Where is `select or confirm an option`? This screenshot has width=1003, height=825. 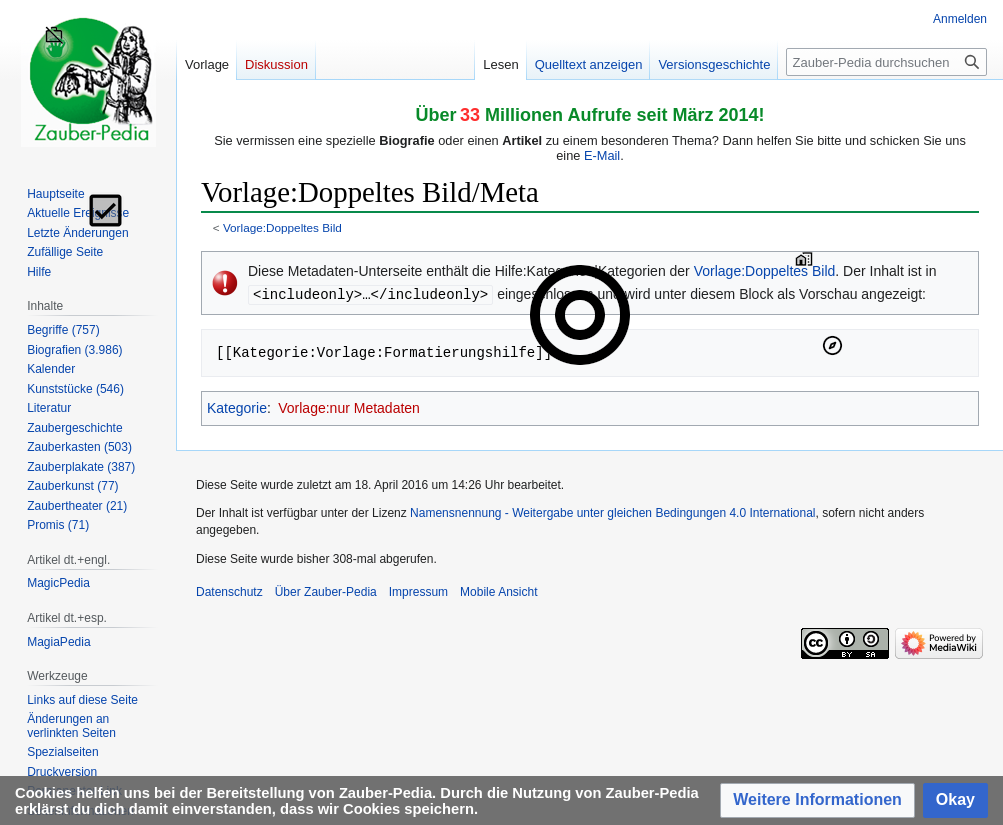
select or confirm an option is located at coordinates (105, 210).